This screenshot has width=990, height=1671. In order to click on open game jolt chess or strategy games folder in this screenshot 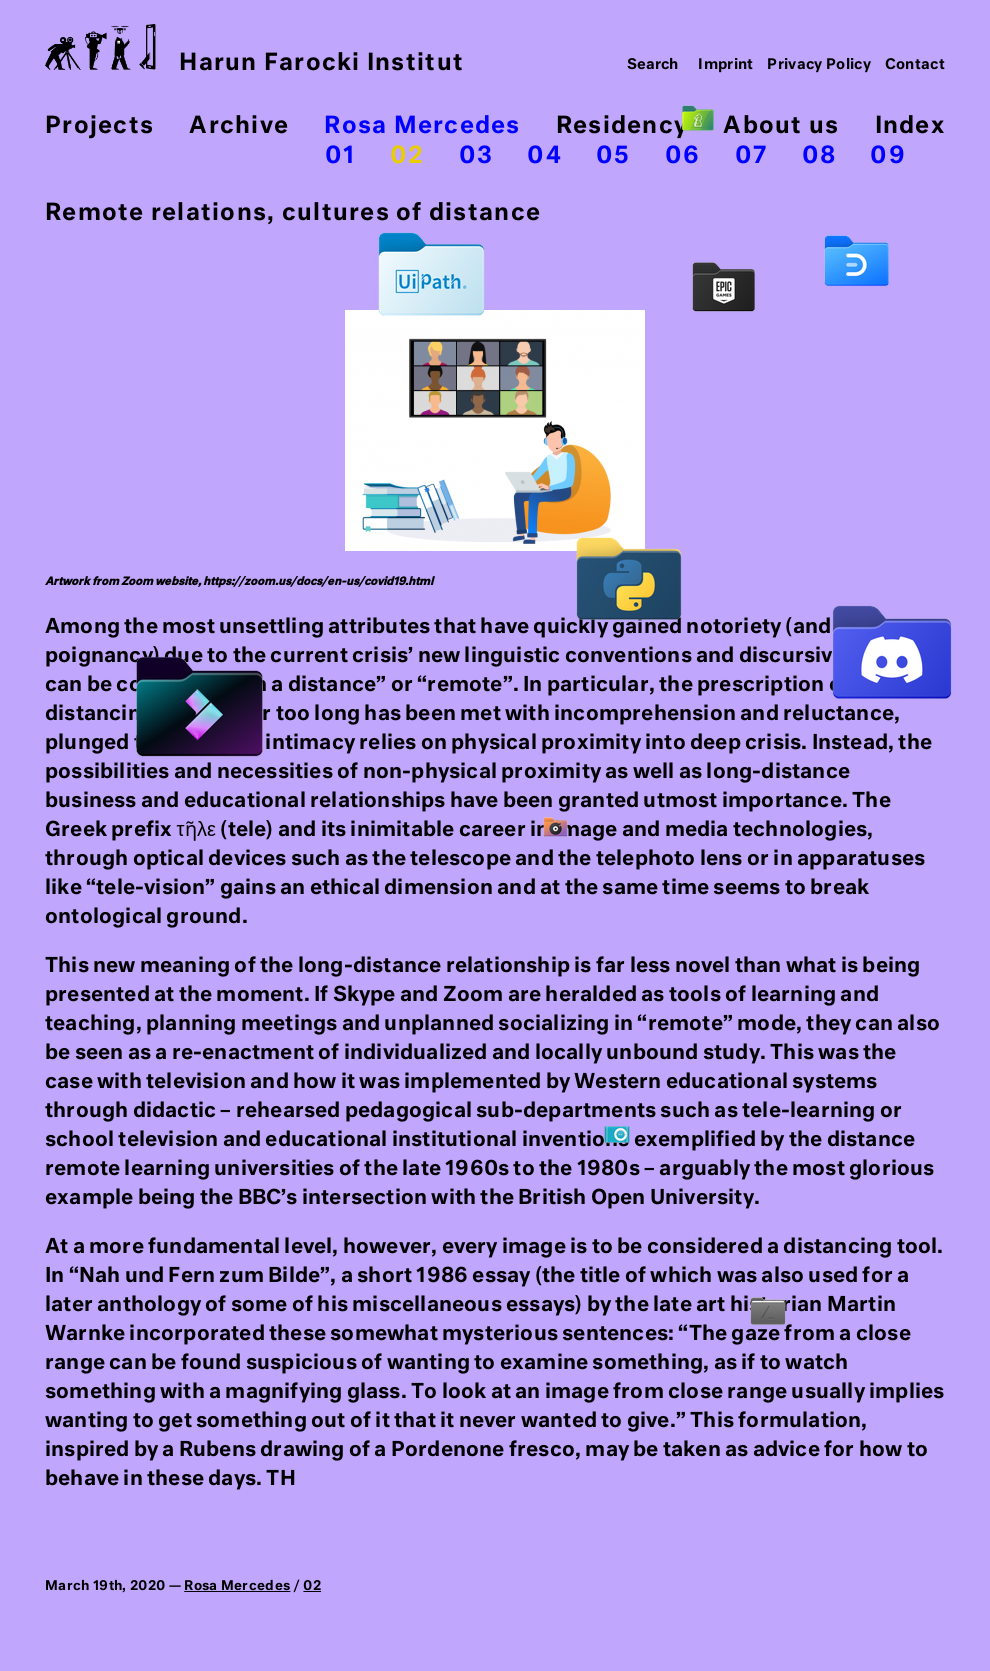, I will do `click(698, 119)`.